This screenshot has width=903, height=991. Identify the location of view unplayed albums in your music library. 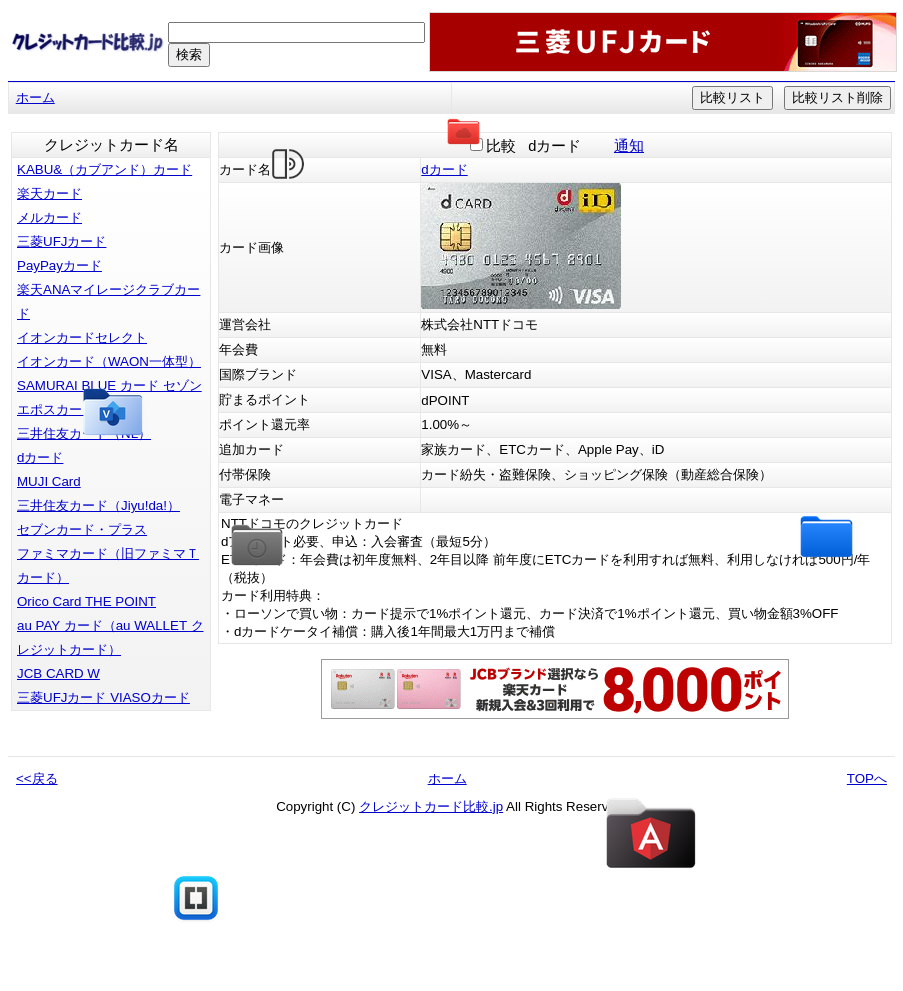
(287, 164).